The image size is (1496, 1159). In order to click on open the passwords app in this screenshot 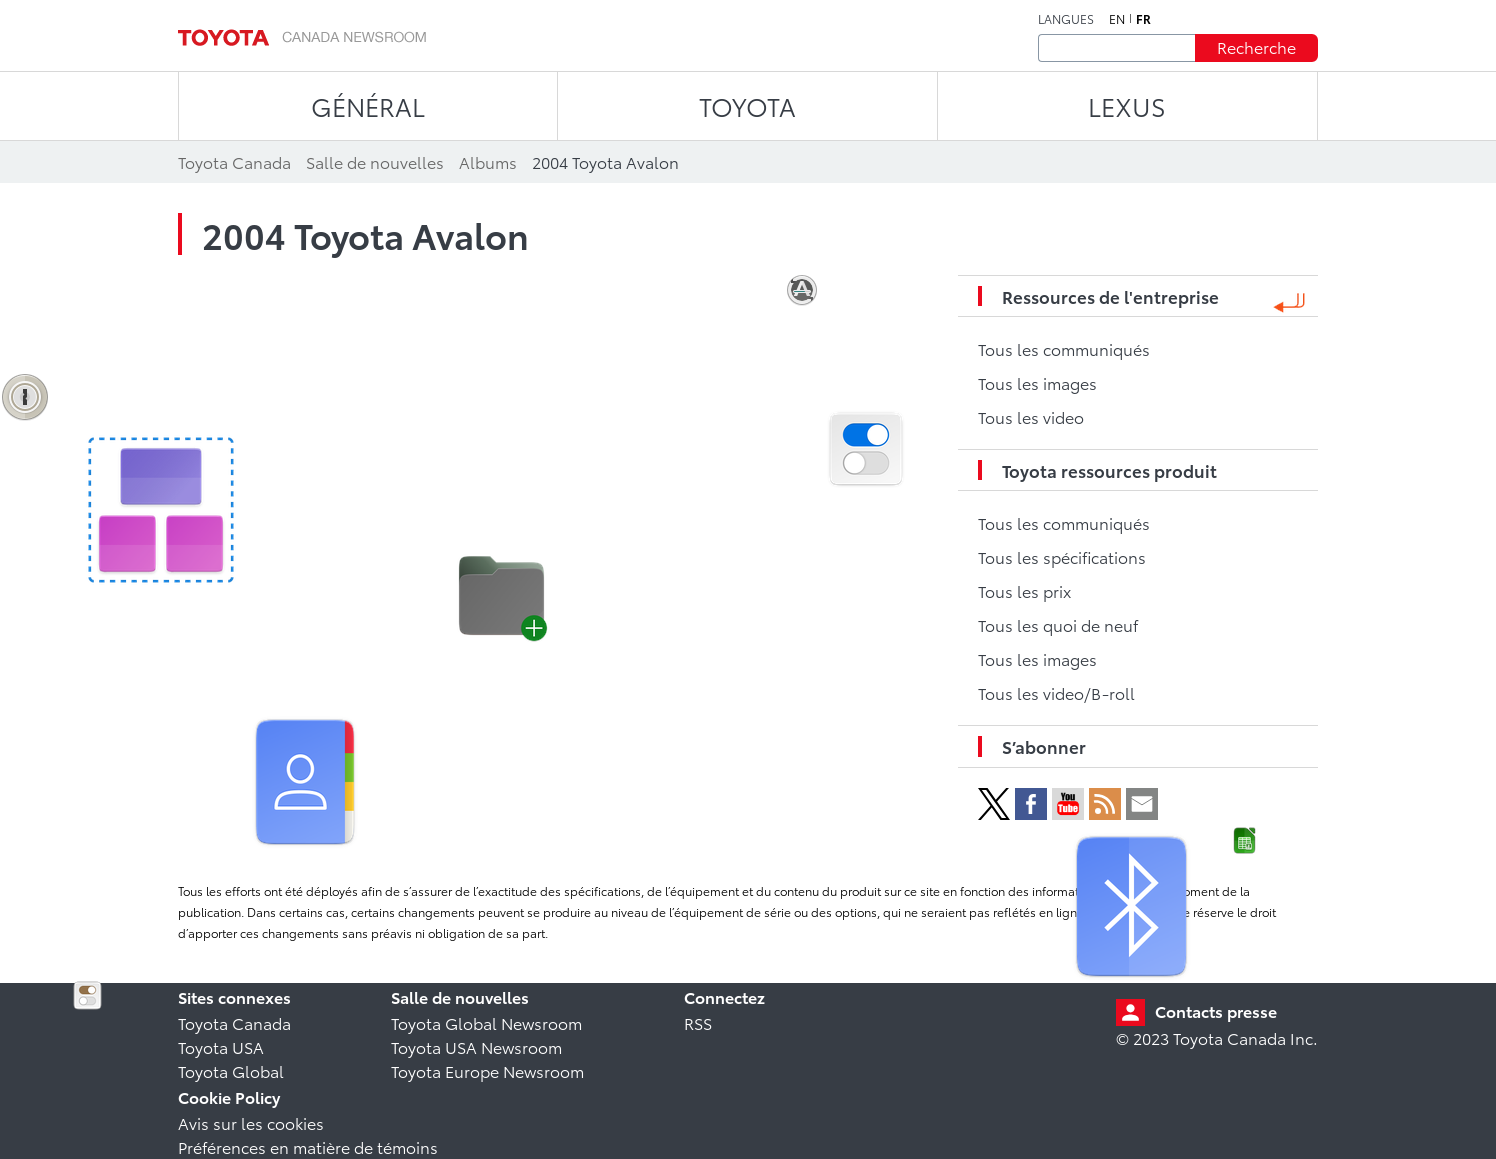, I will do `click(25, 397)`.